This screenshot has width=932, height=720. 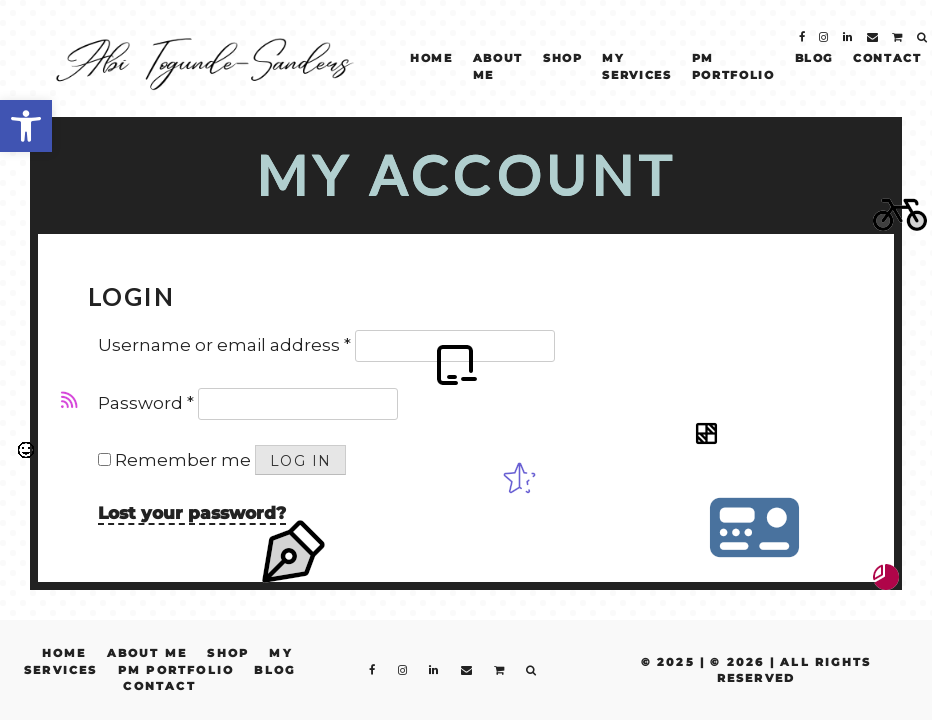 I want to click on toggle transparency grid view, so click(x=706, y=433).